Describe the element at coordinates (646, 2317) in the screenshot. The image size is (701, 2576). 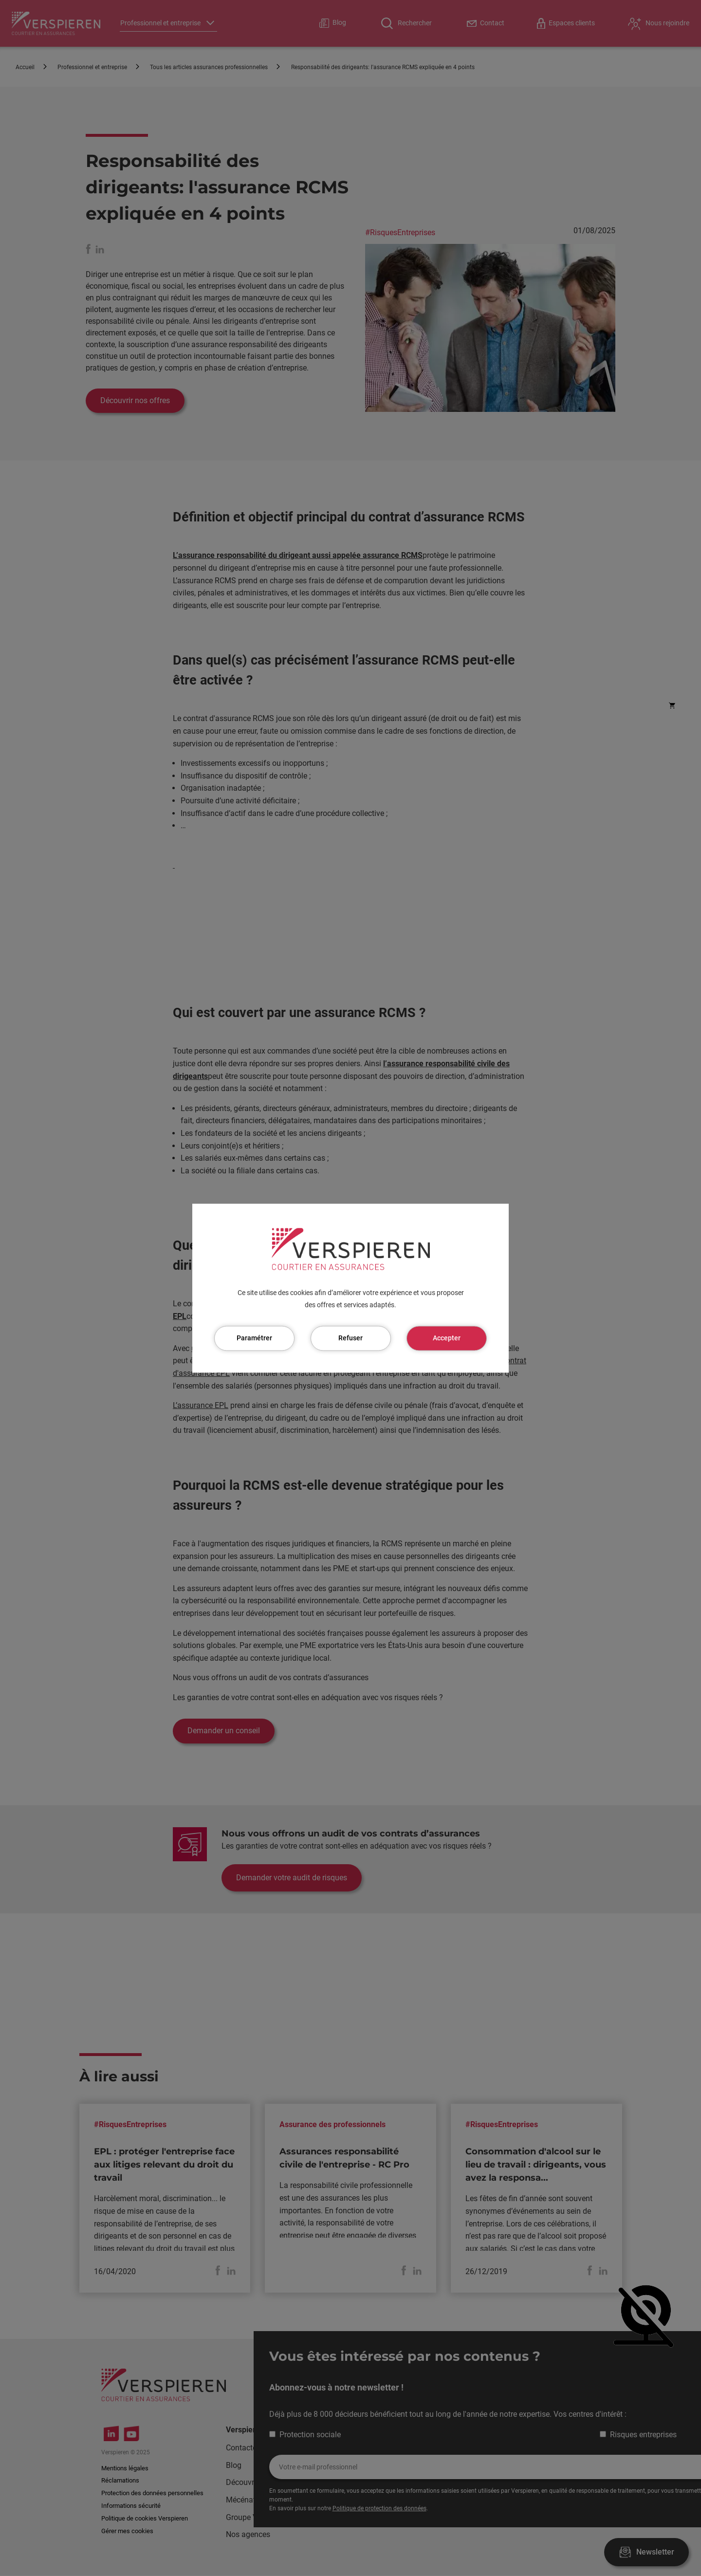
I see `camera is disabled or turned off` at that location.